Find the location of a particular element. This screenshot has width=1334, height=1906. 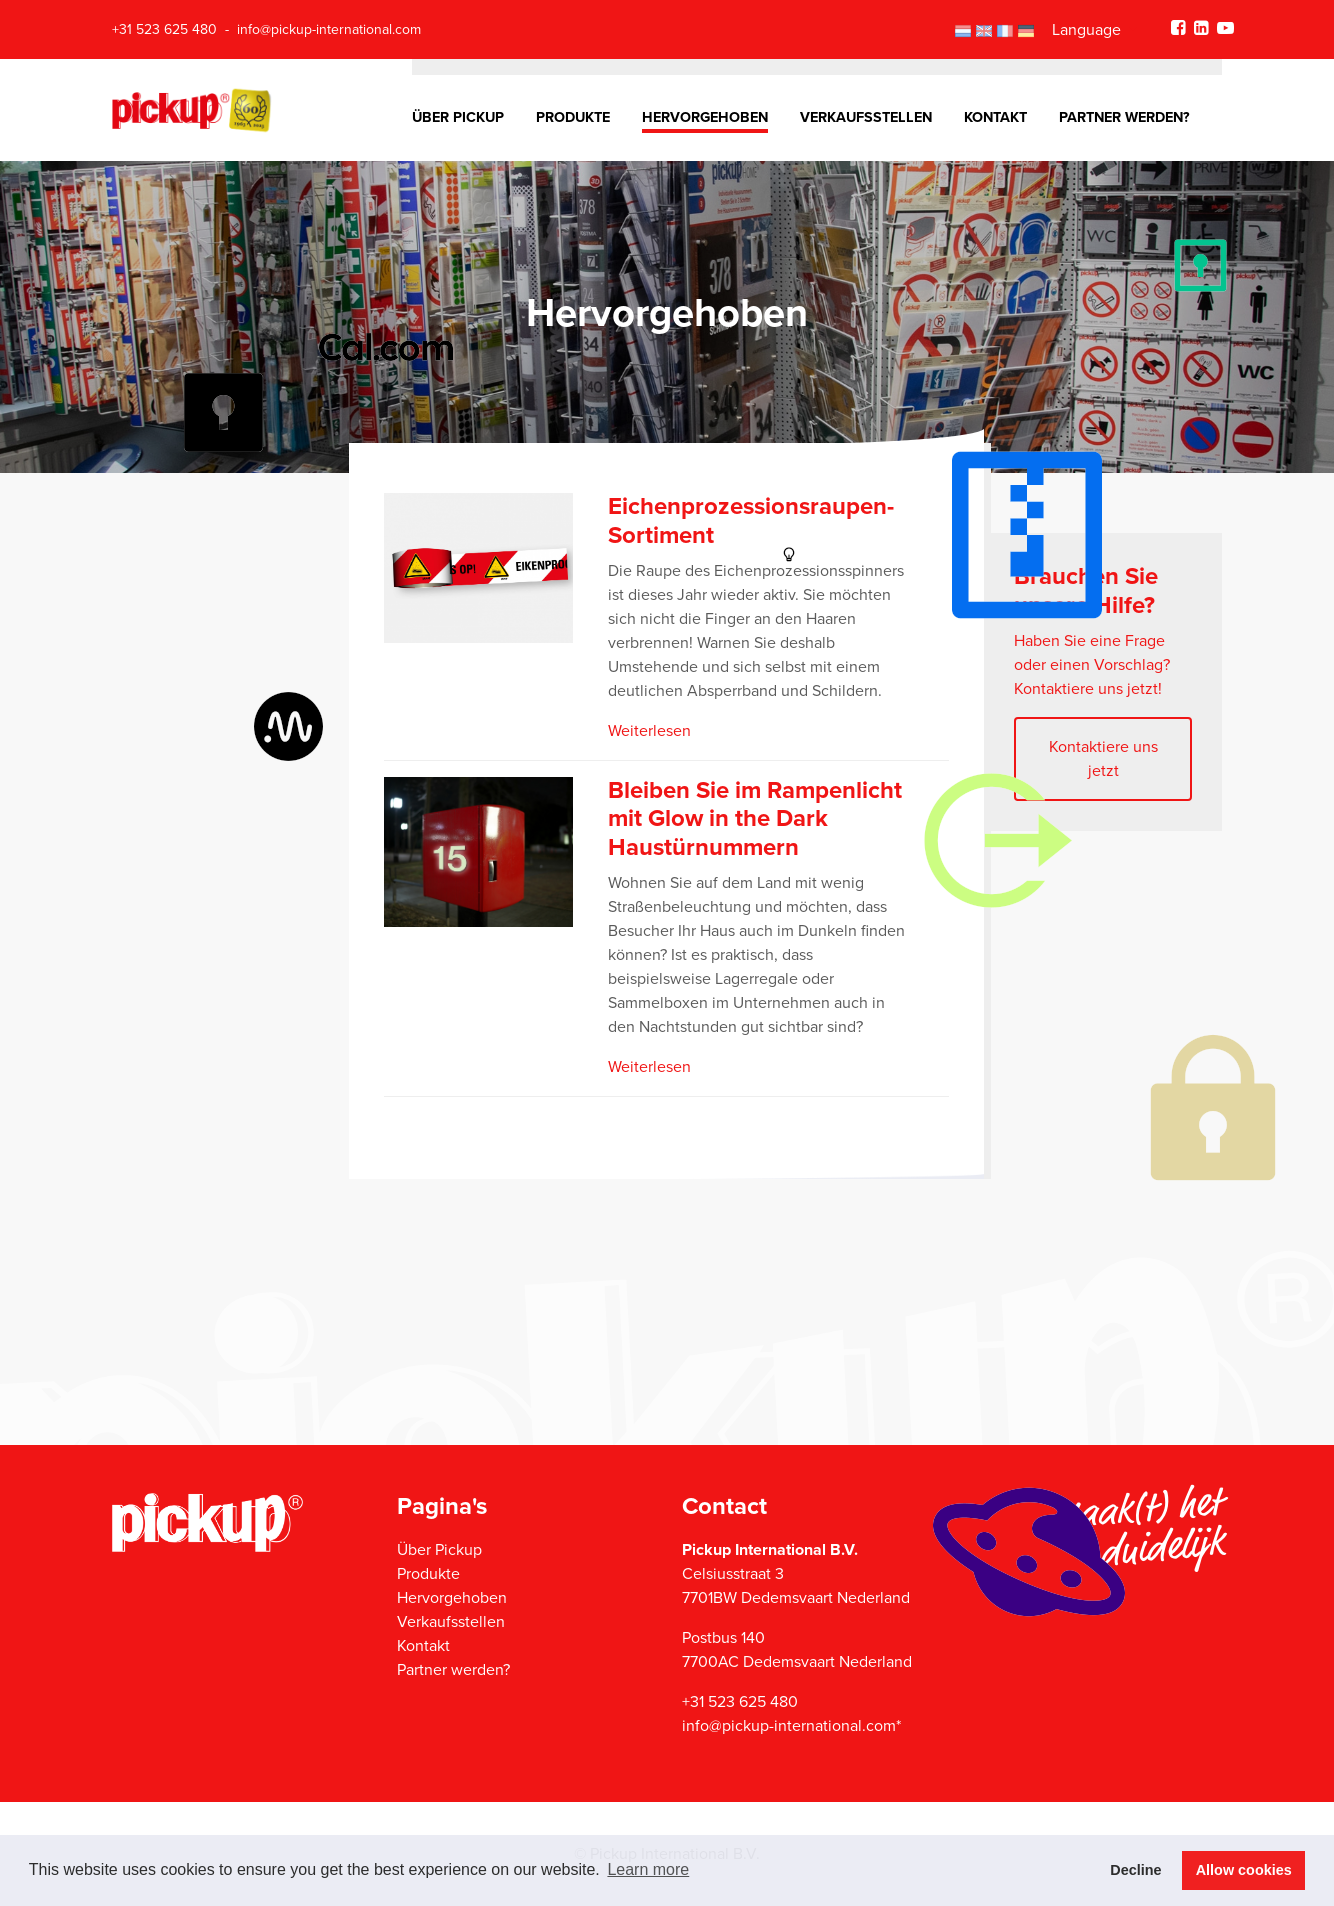

view or open a compressed zip file is located at coordinates (1027, 535).